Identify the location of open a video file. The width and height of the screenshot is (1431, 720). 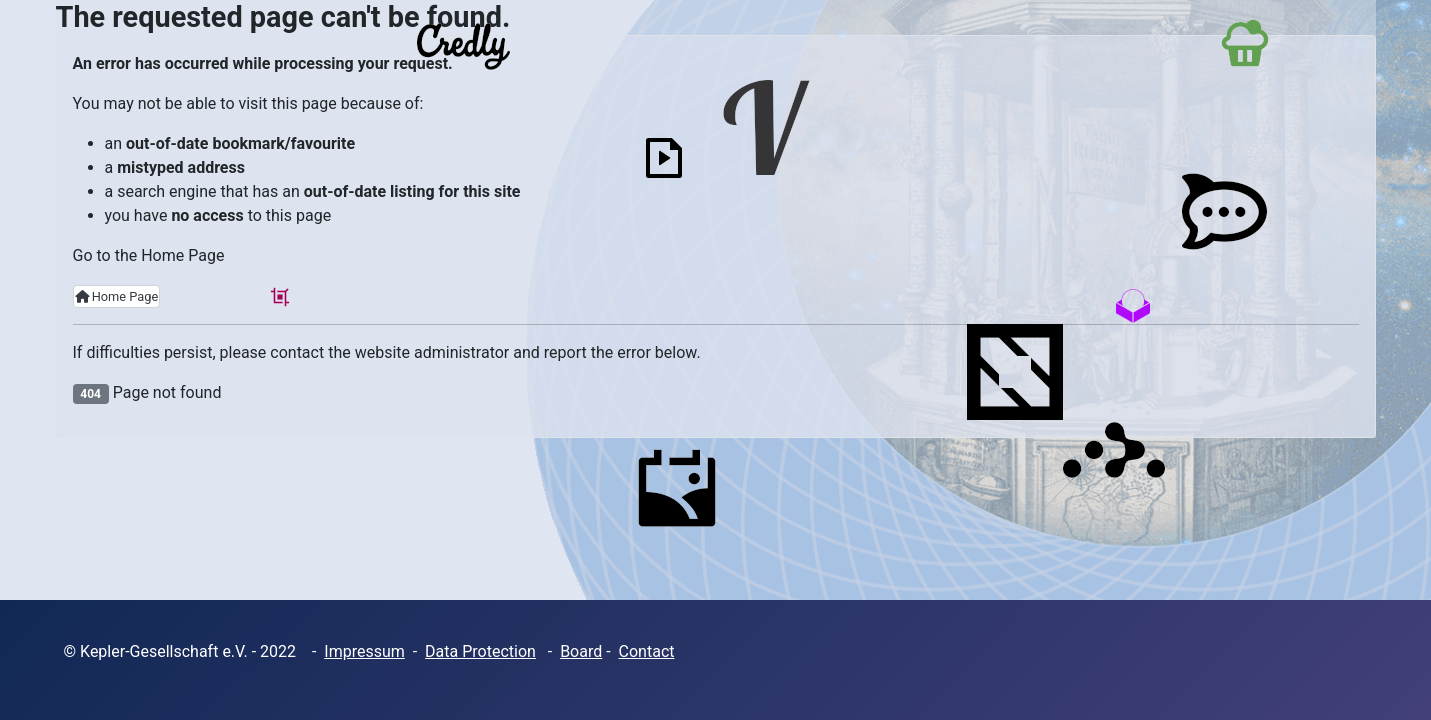
(664, 158).